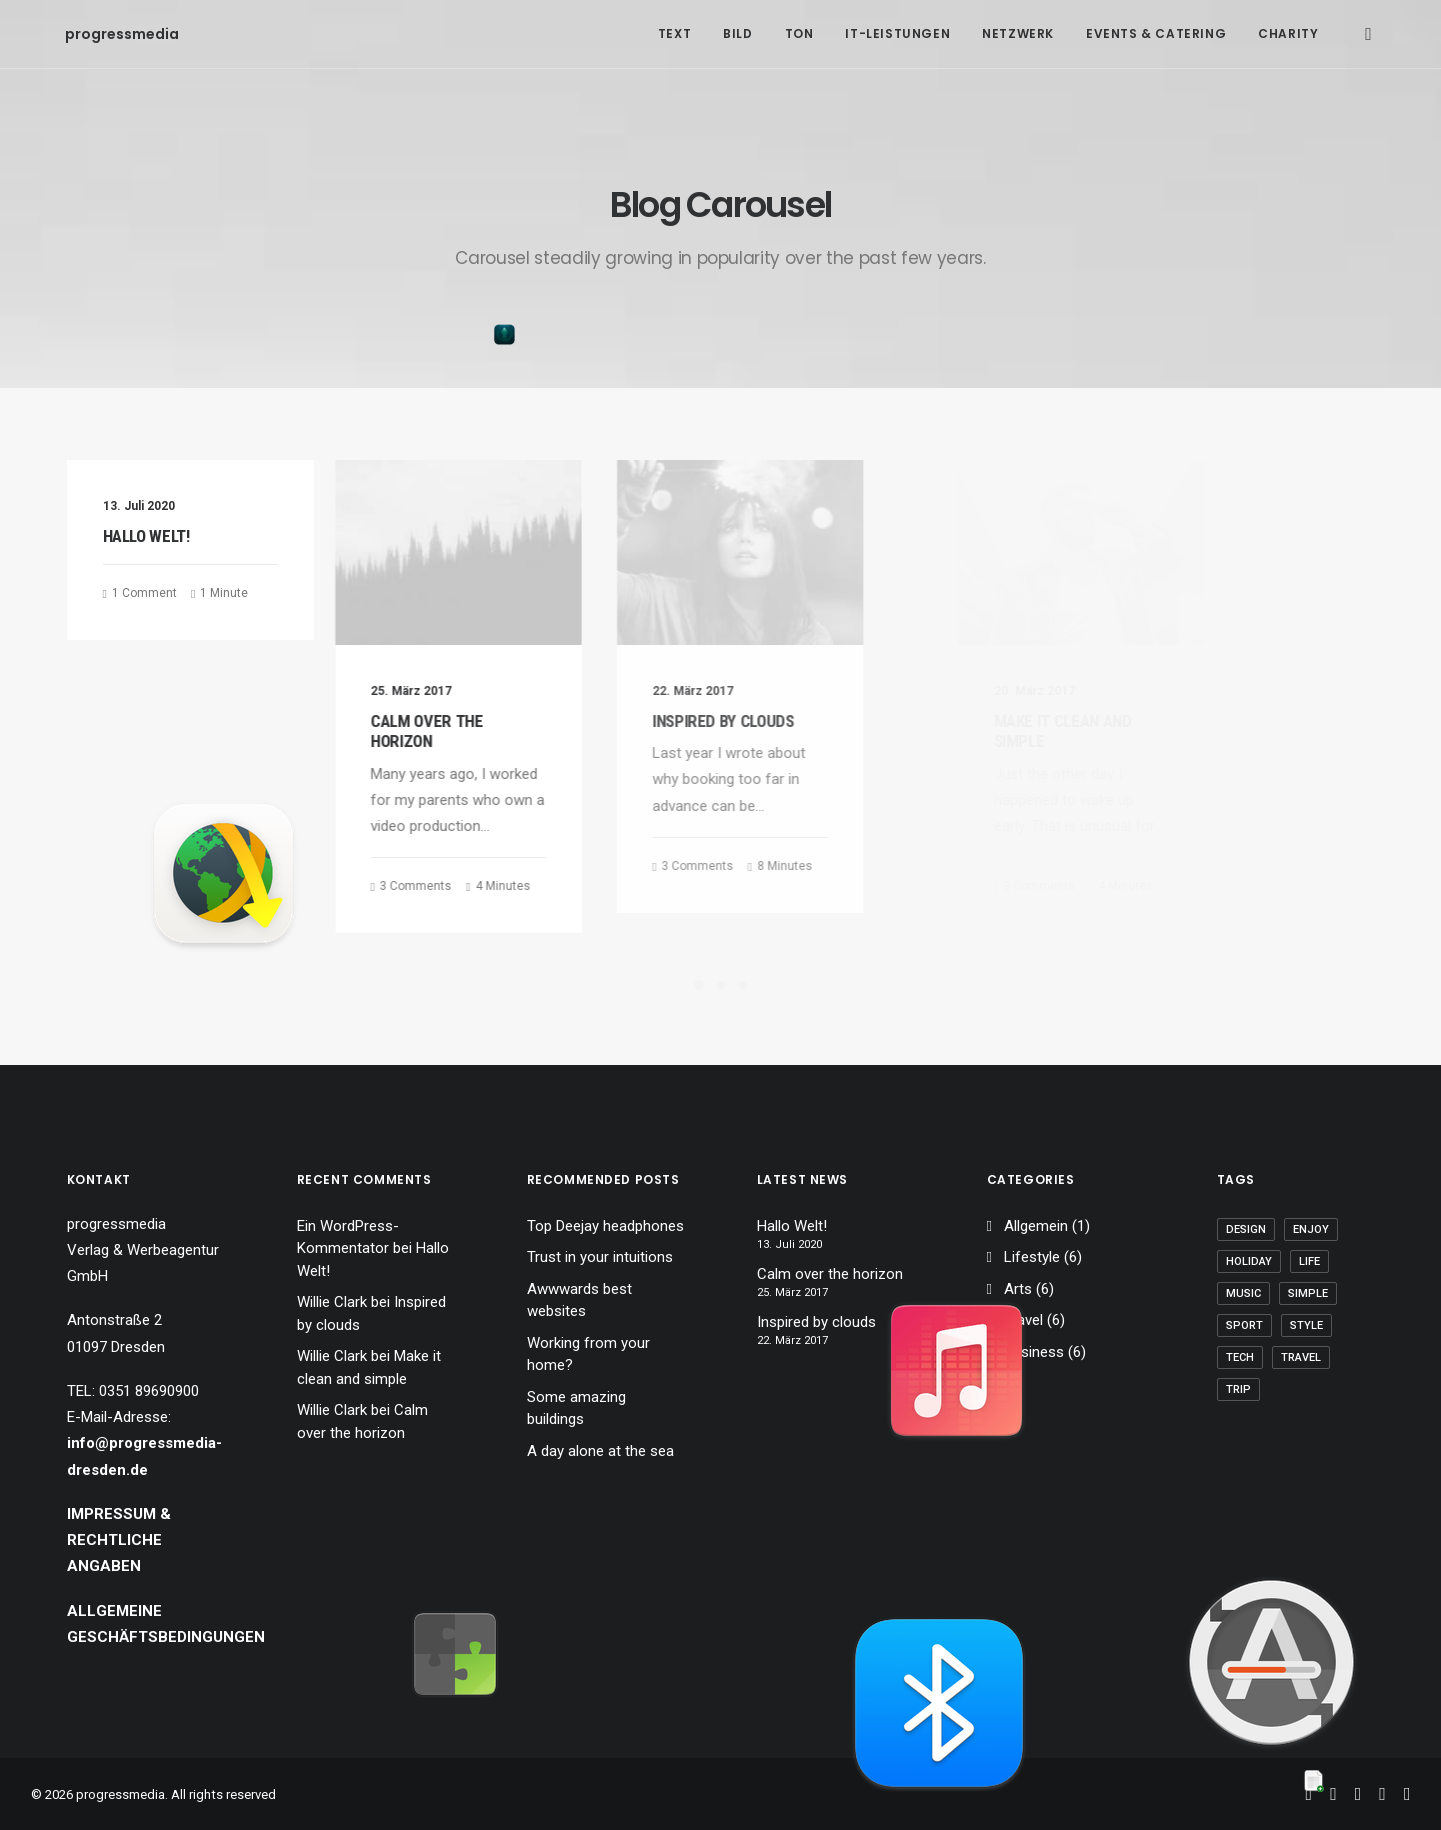  I want to click on open bluetooth file exchange app, so click(939, 1703).